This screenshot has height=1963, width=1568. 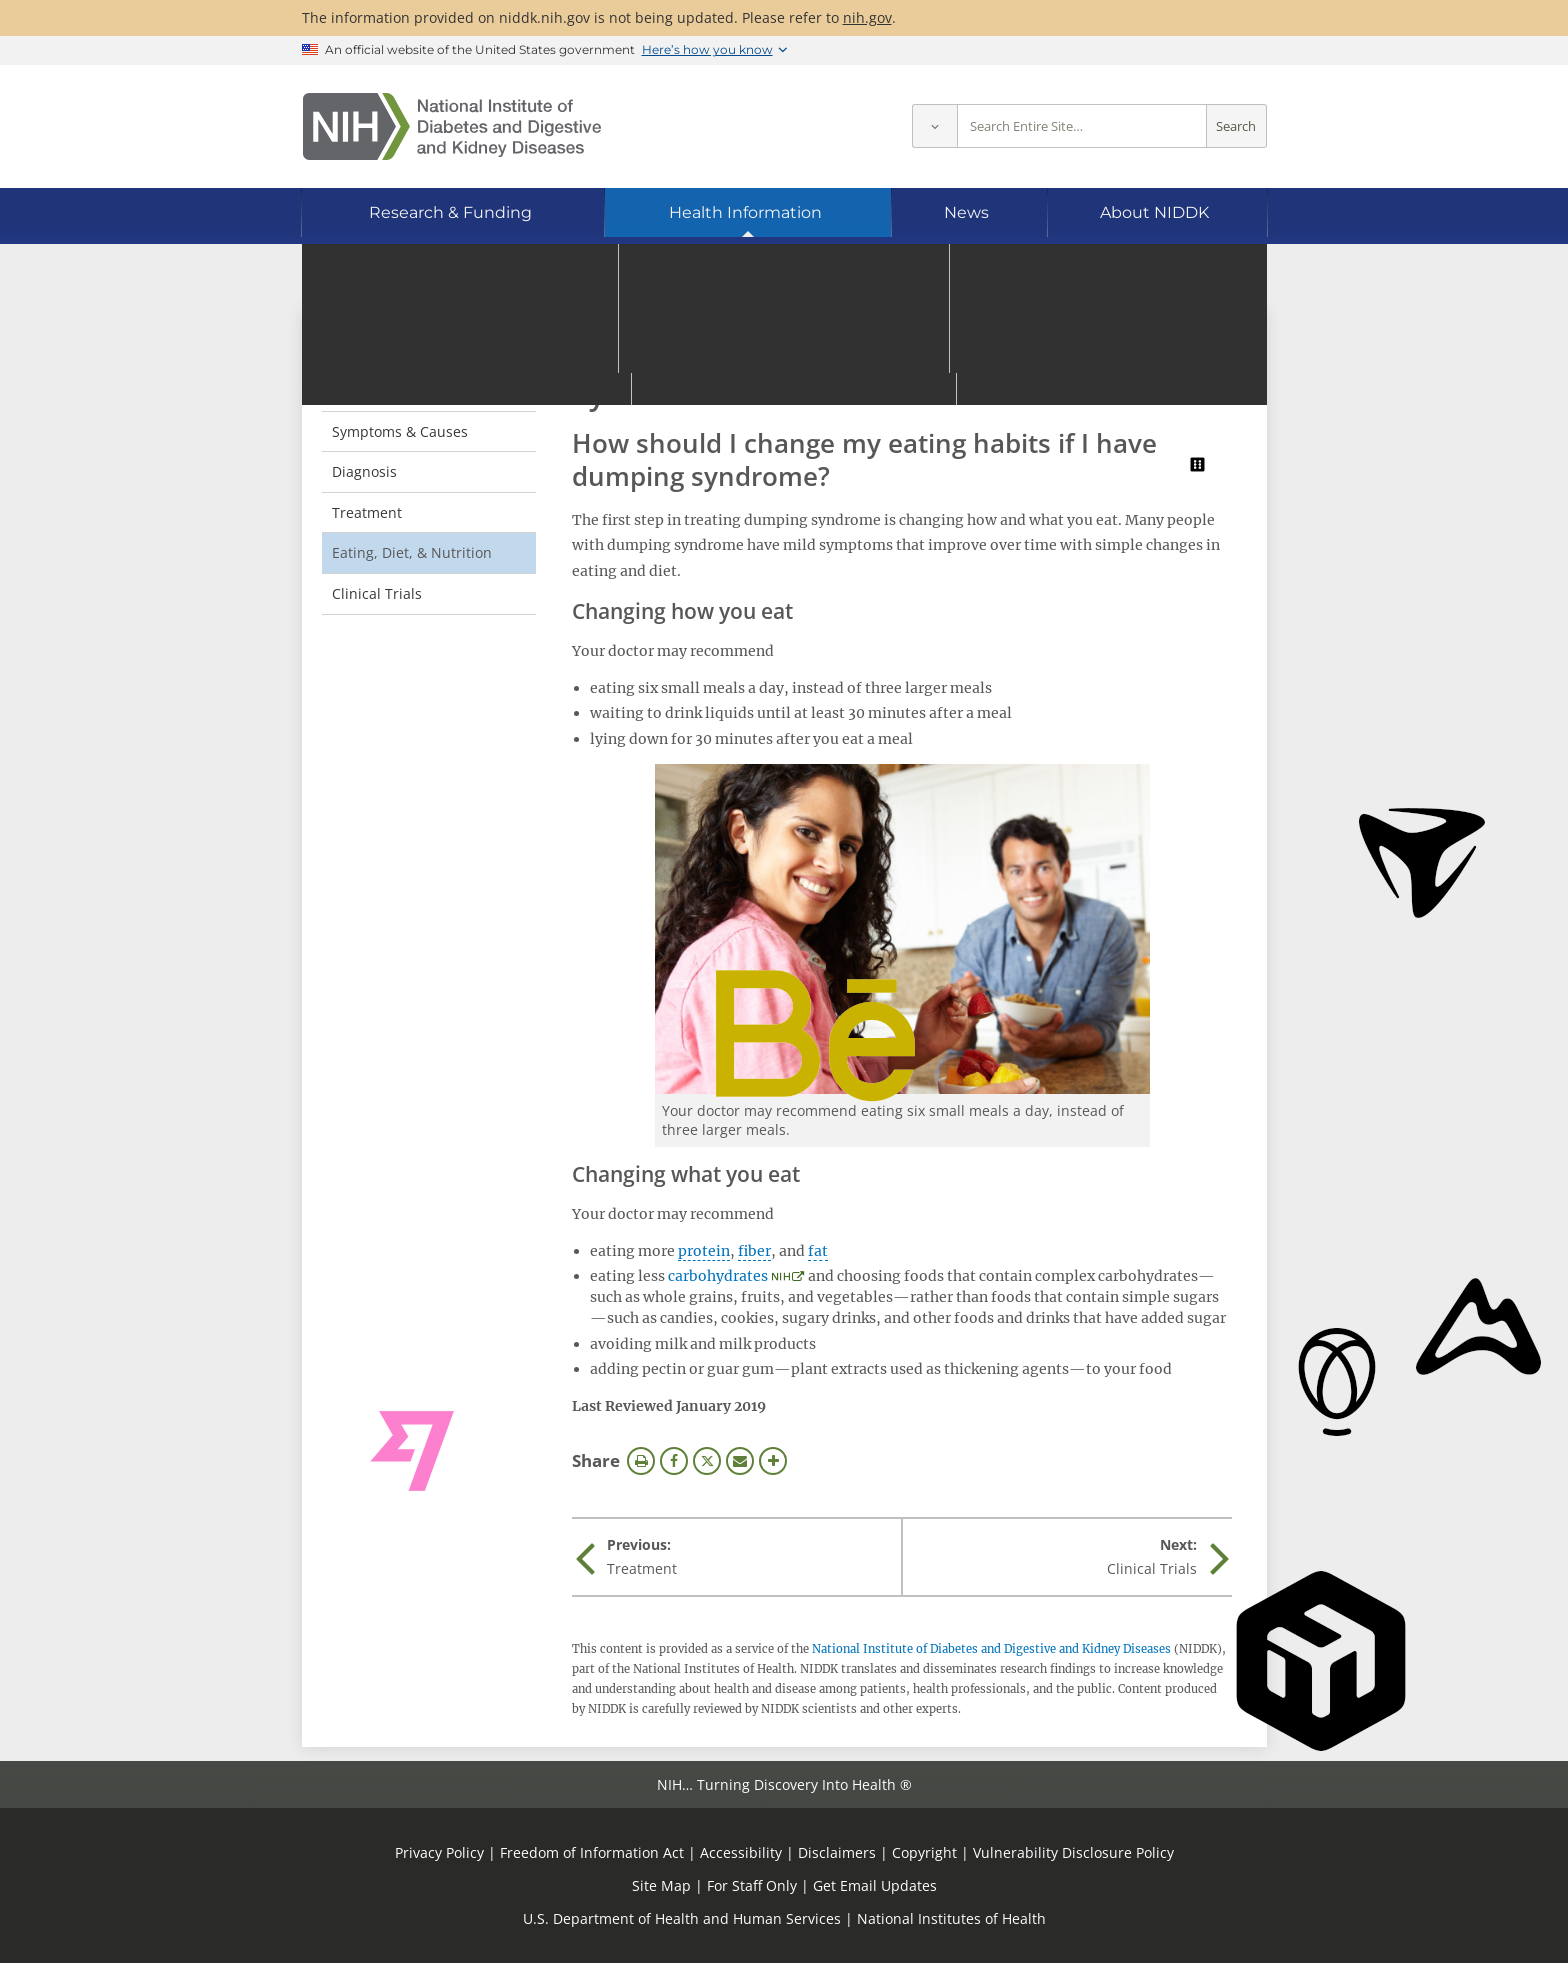 I want to click on open the AllTrails app, so click(x=1478, y=1326).